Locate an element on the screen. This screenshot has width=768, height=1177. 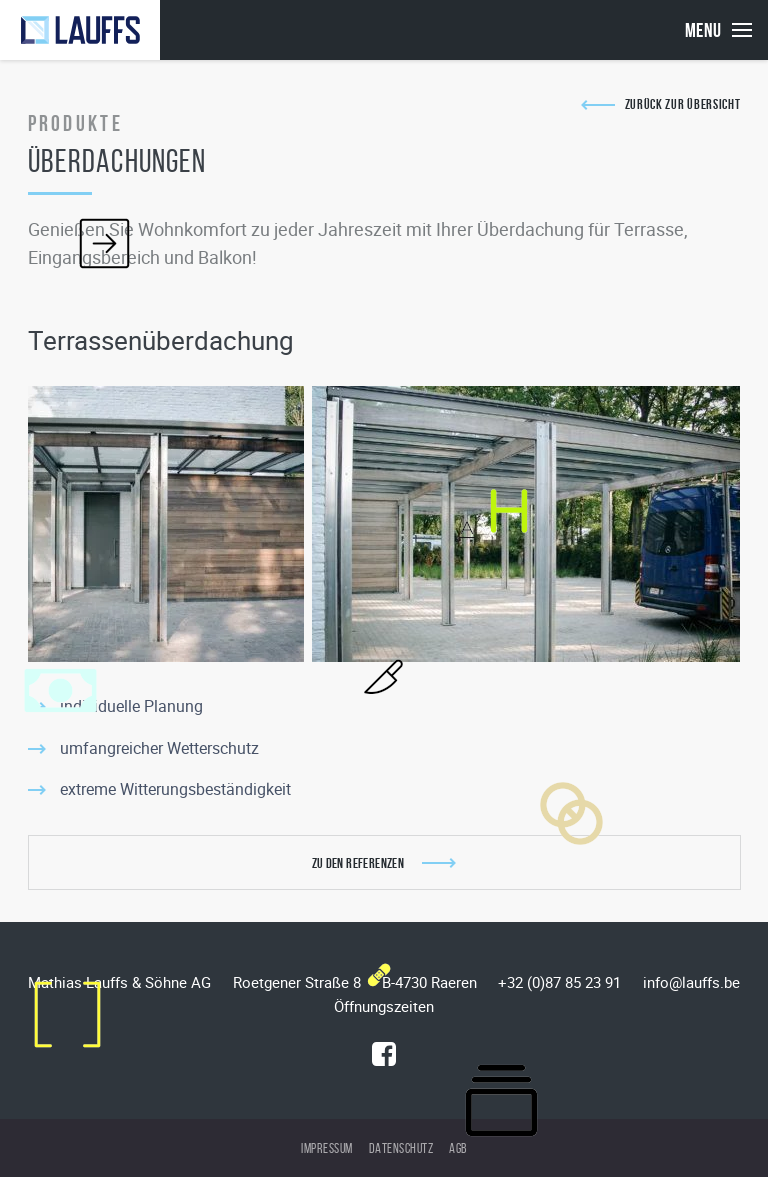
access first aid or medical help is located at coordinates (379, 975).